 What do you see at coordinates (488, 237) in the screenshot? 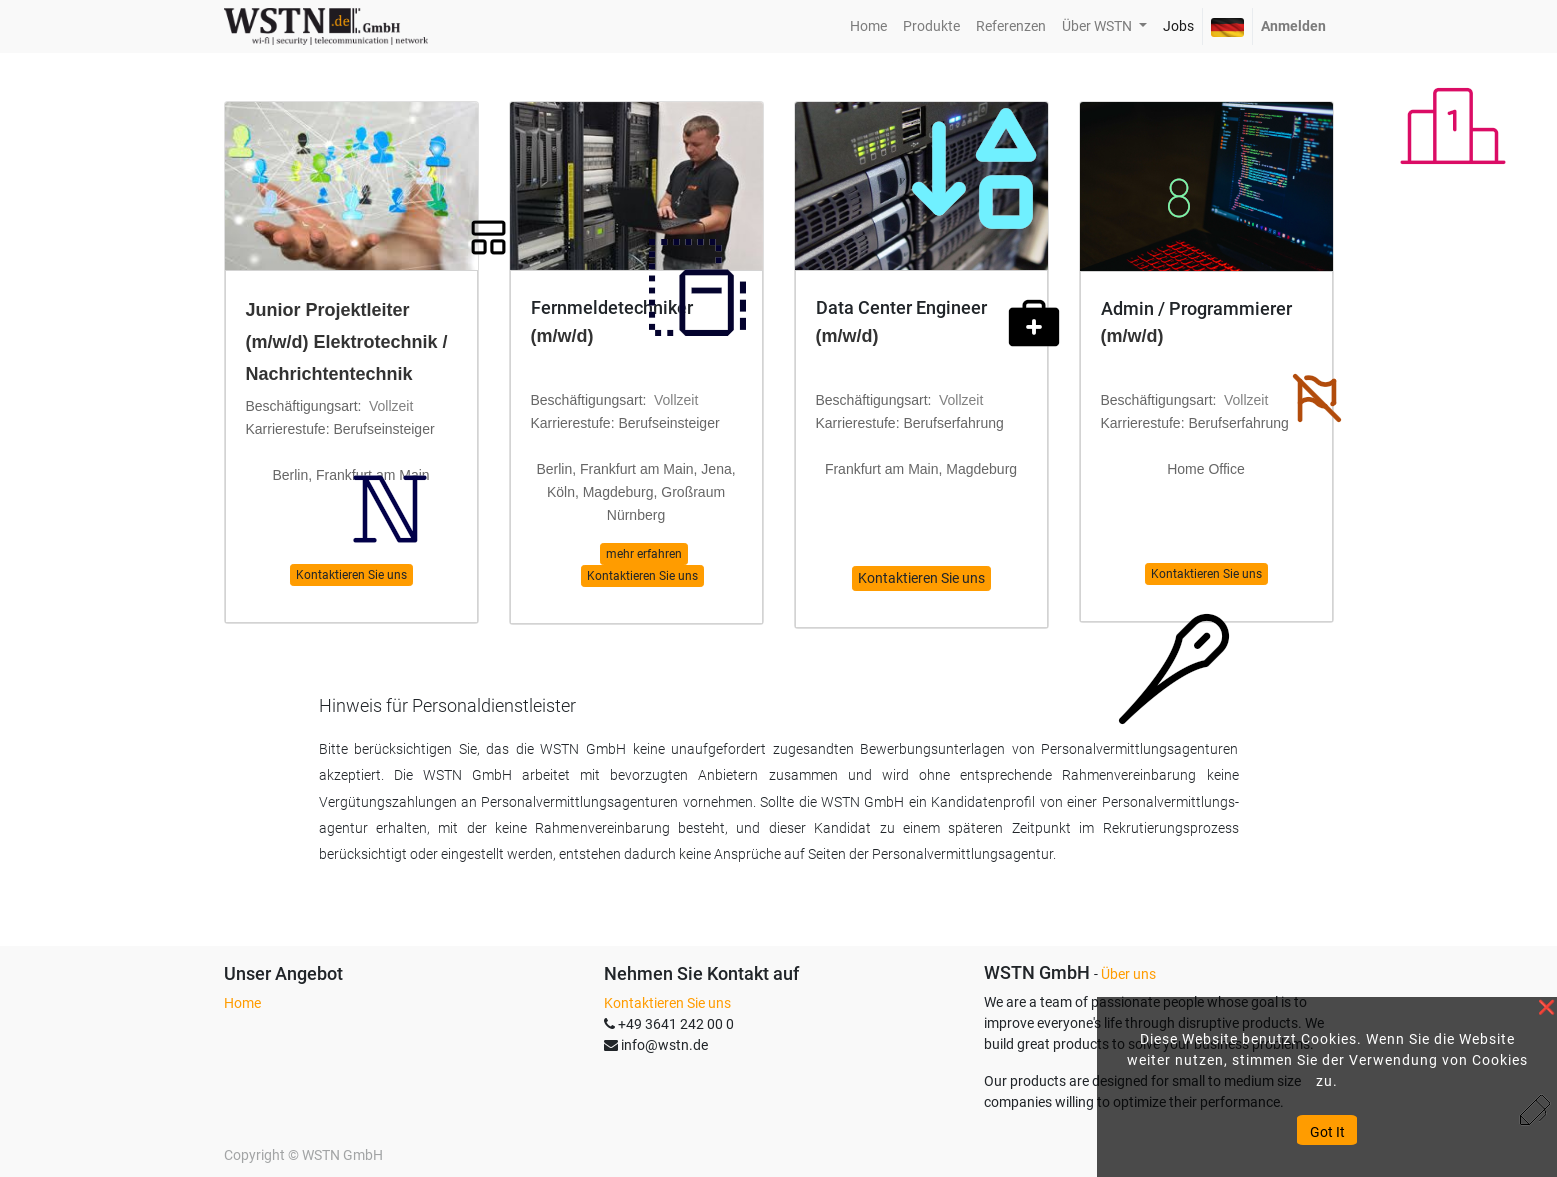
I see `switch to top panel layout view` at bounding box center [488, 237].